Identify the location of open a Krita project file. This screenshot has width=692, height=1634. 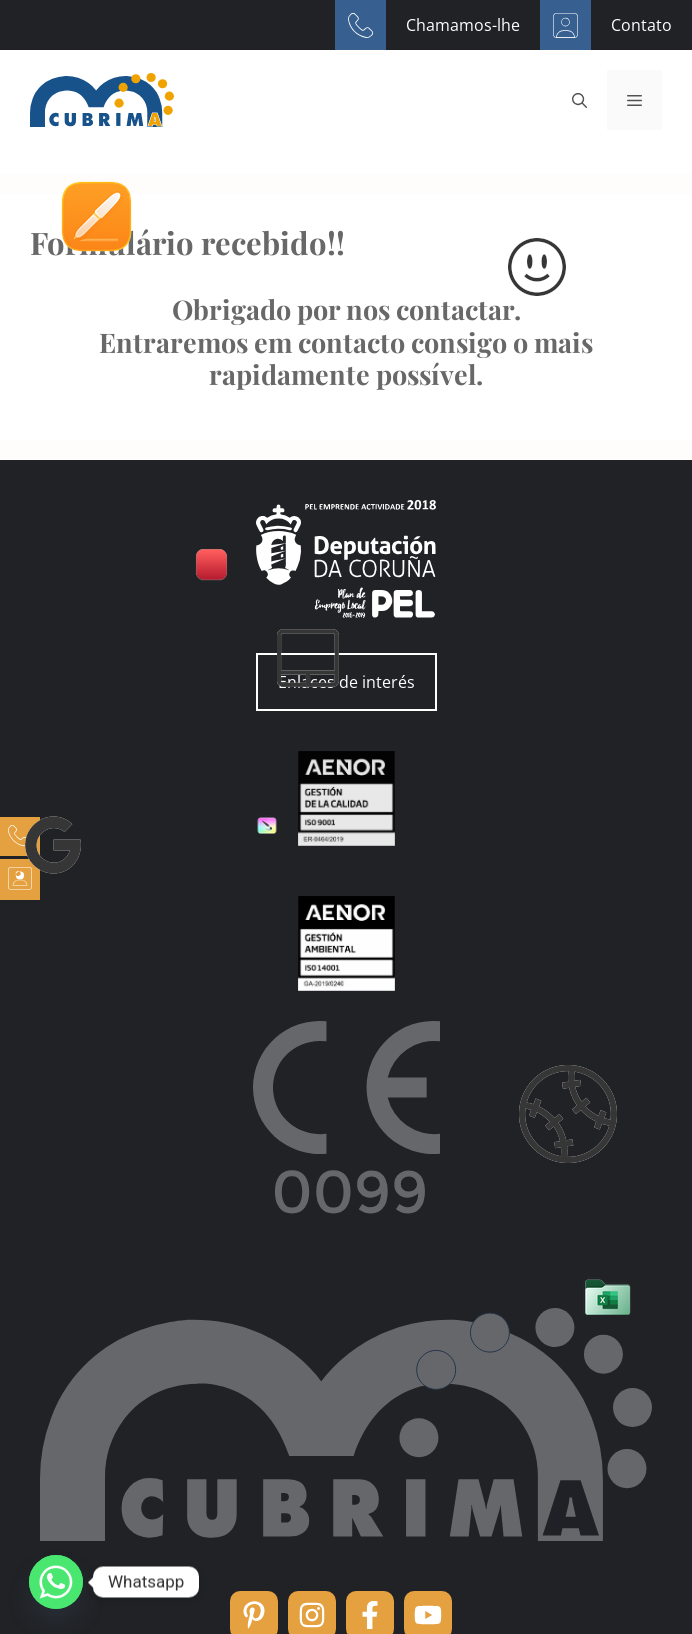
(267, 825).